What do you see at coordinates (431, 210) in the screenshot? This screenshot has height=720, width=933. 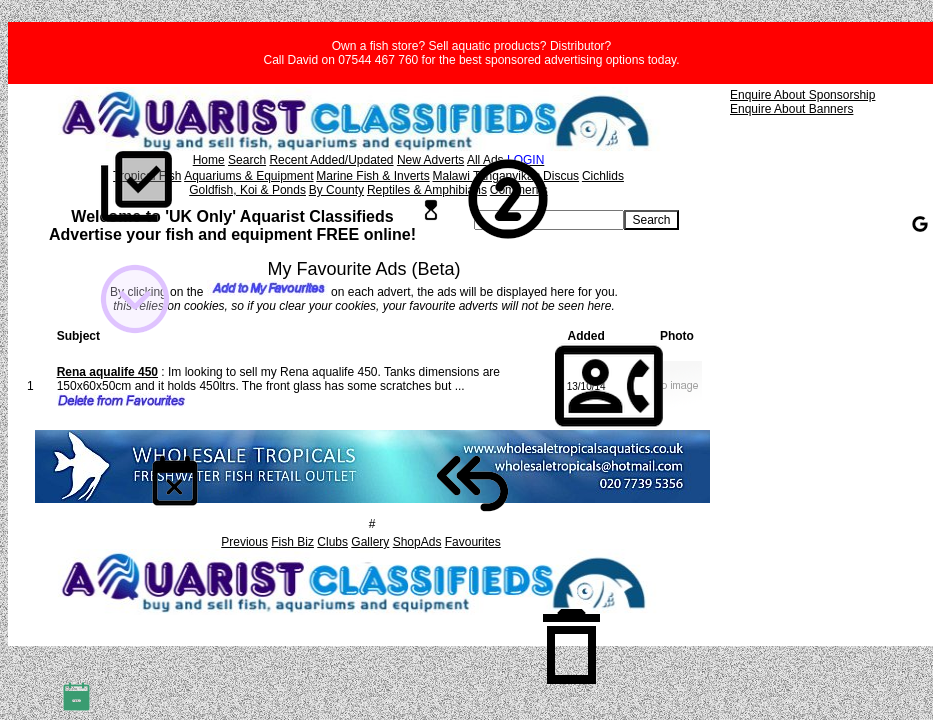 I see `indicates loading or processing in progress` at bounding box center [431, 210].